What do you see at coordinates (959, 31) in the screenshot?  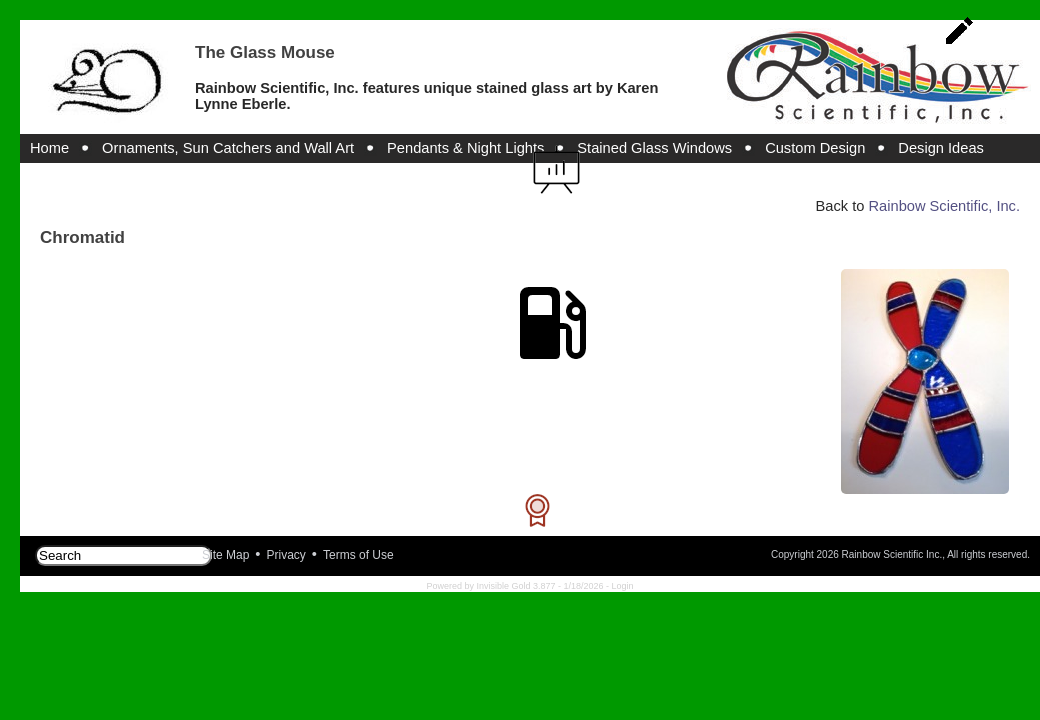 I see `edit or modify content` at bounding box center [959, 31].